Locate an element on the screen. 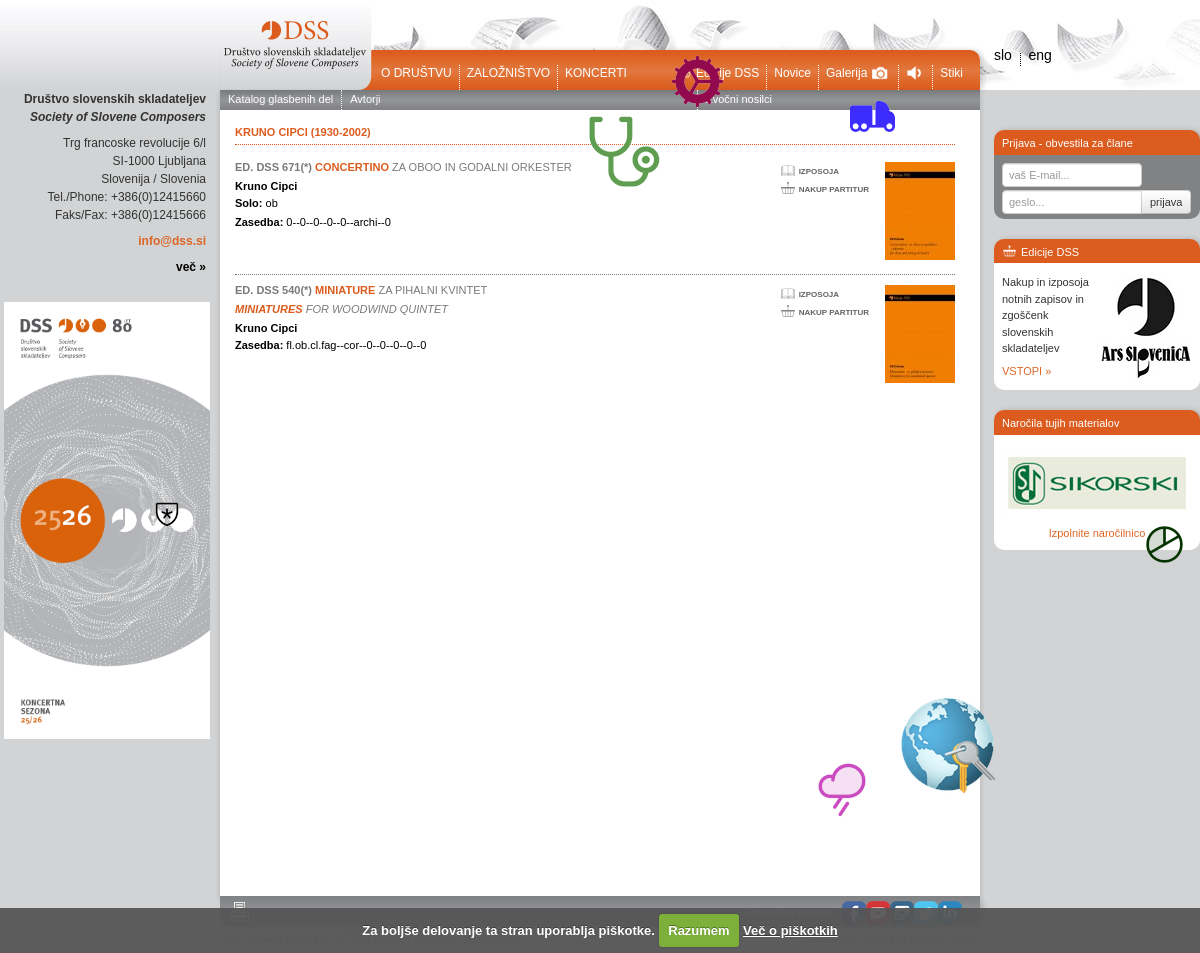  indicates rainy weather conditions is located at coordinates (842, 789).